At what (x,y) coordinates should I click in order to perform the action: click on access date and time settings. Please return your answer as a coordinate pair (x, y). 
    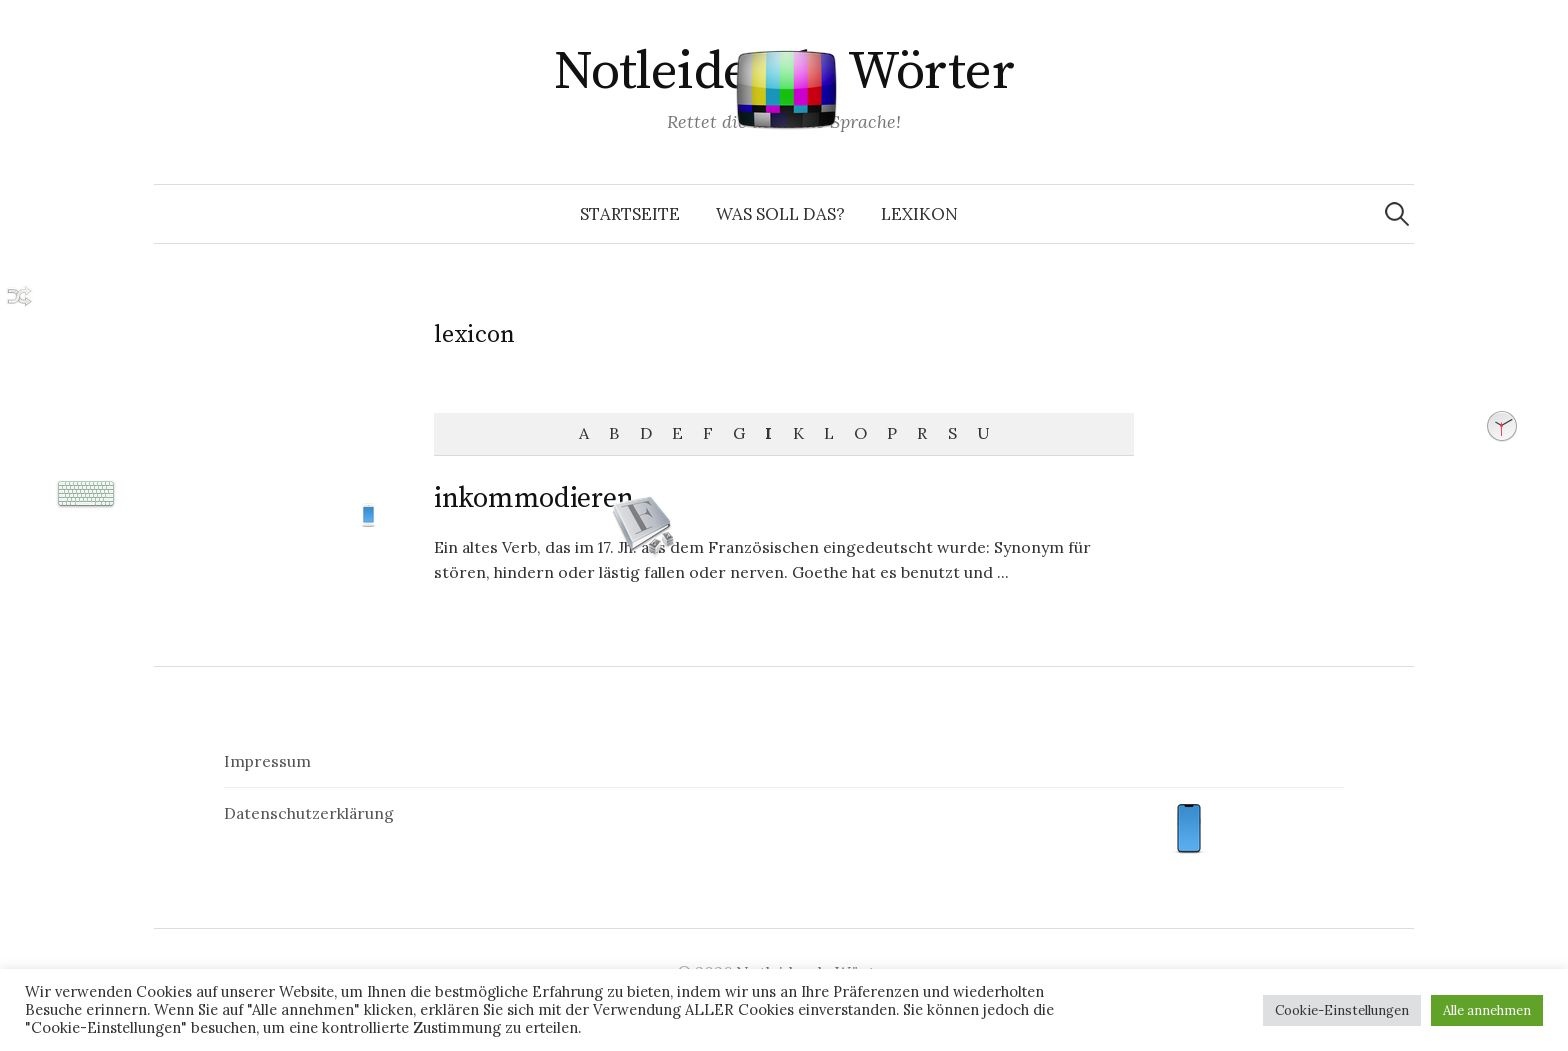
    Looking at the image, I should click on (1502, 426).